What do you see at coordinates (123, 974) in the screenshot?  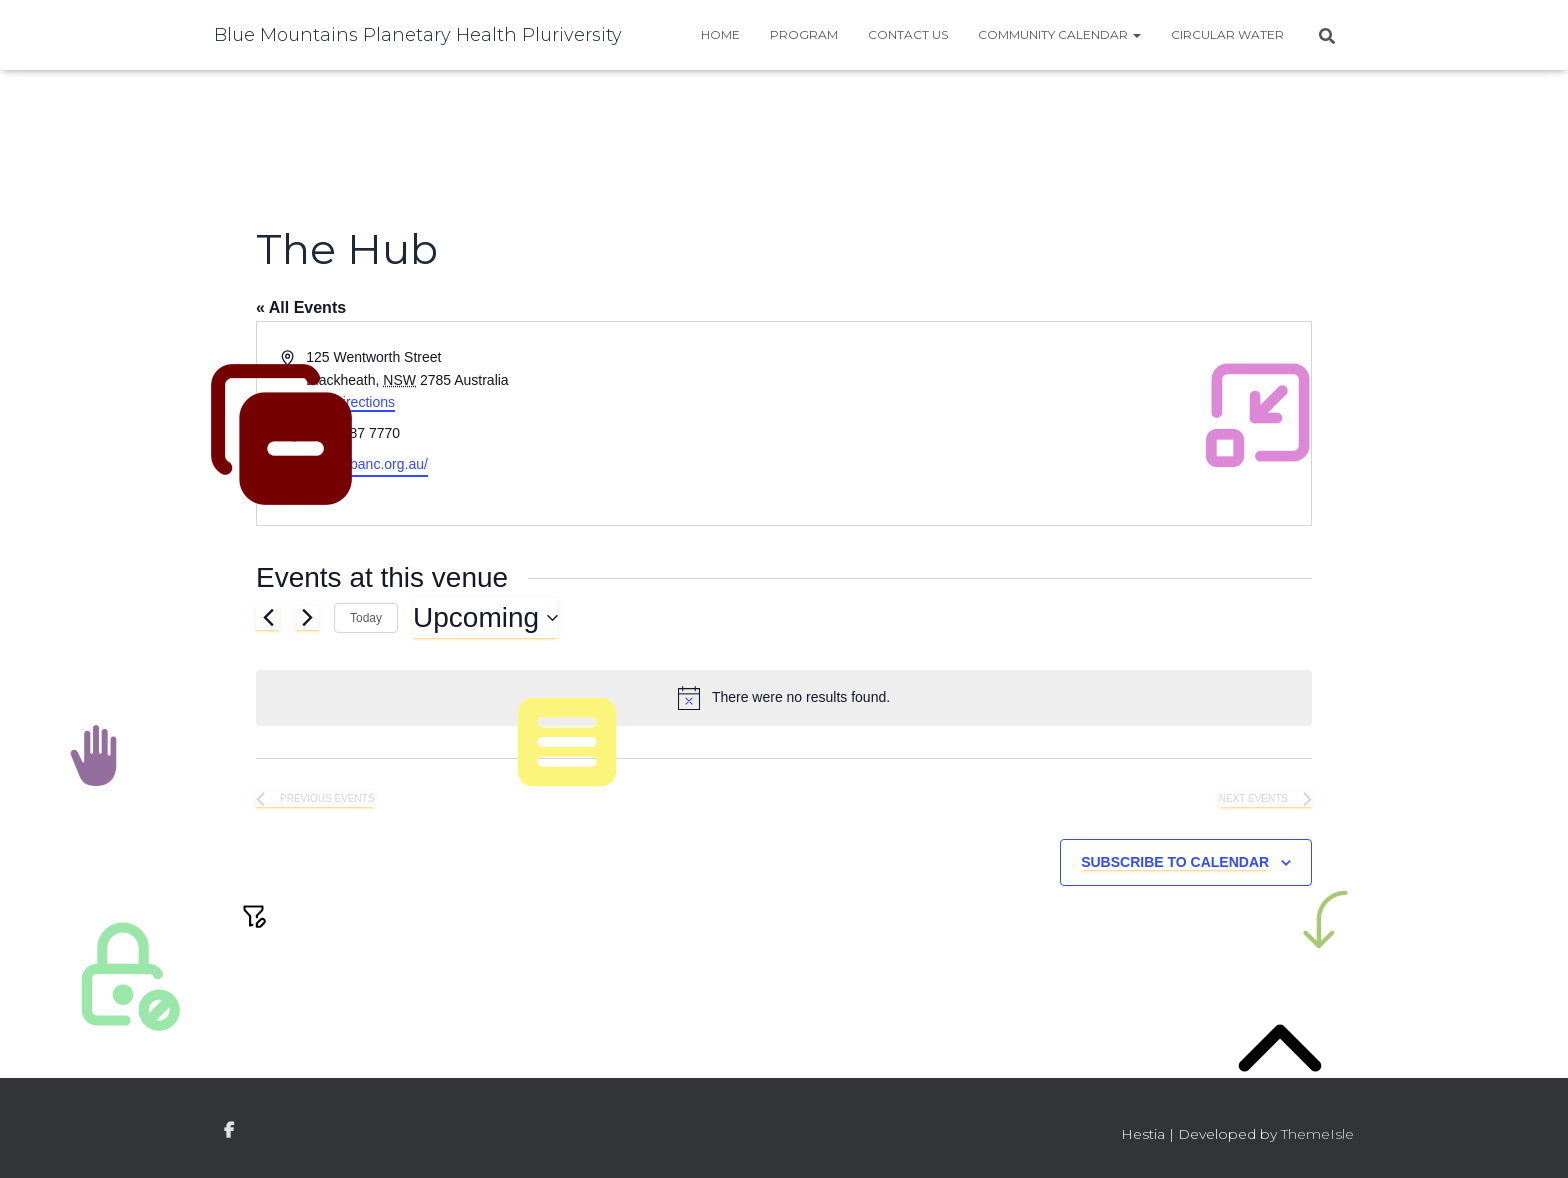 I see `cancel or revoke access permissions` at bounding box center [123, 974].